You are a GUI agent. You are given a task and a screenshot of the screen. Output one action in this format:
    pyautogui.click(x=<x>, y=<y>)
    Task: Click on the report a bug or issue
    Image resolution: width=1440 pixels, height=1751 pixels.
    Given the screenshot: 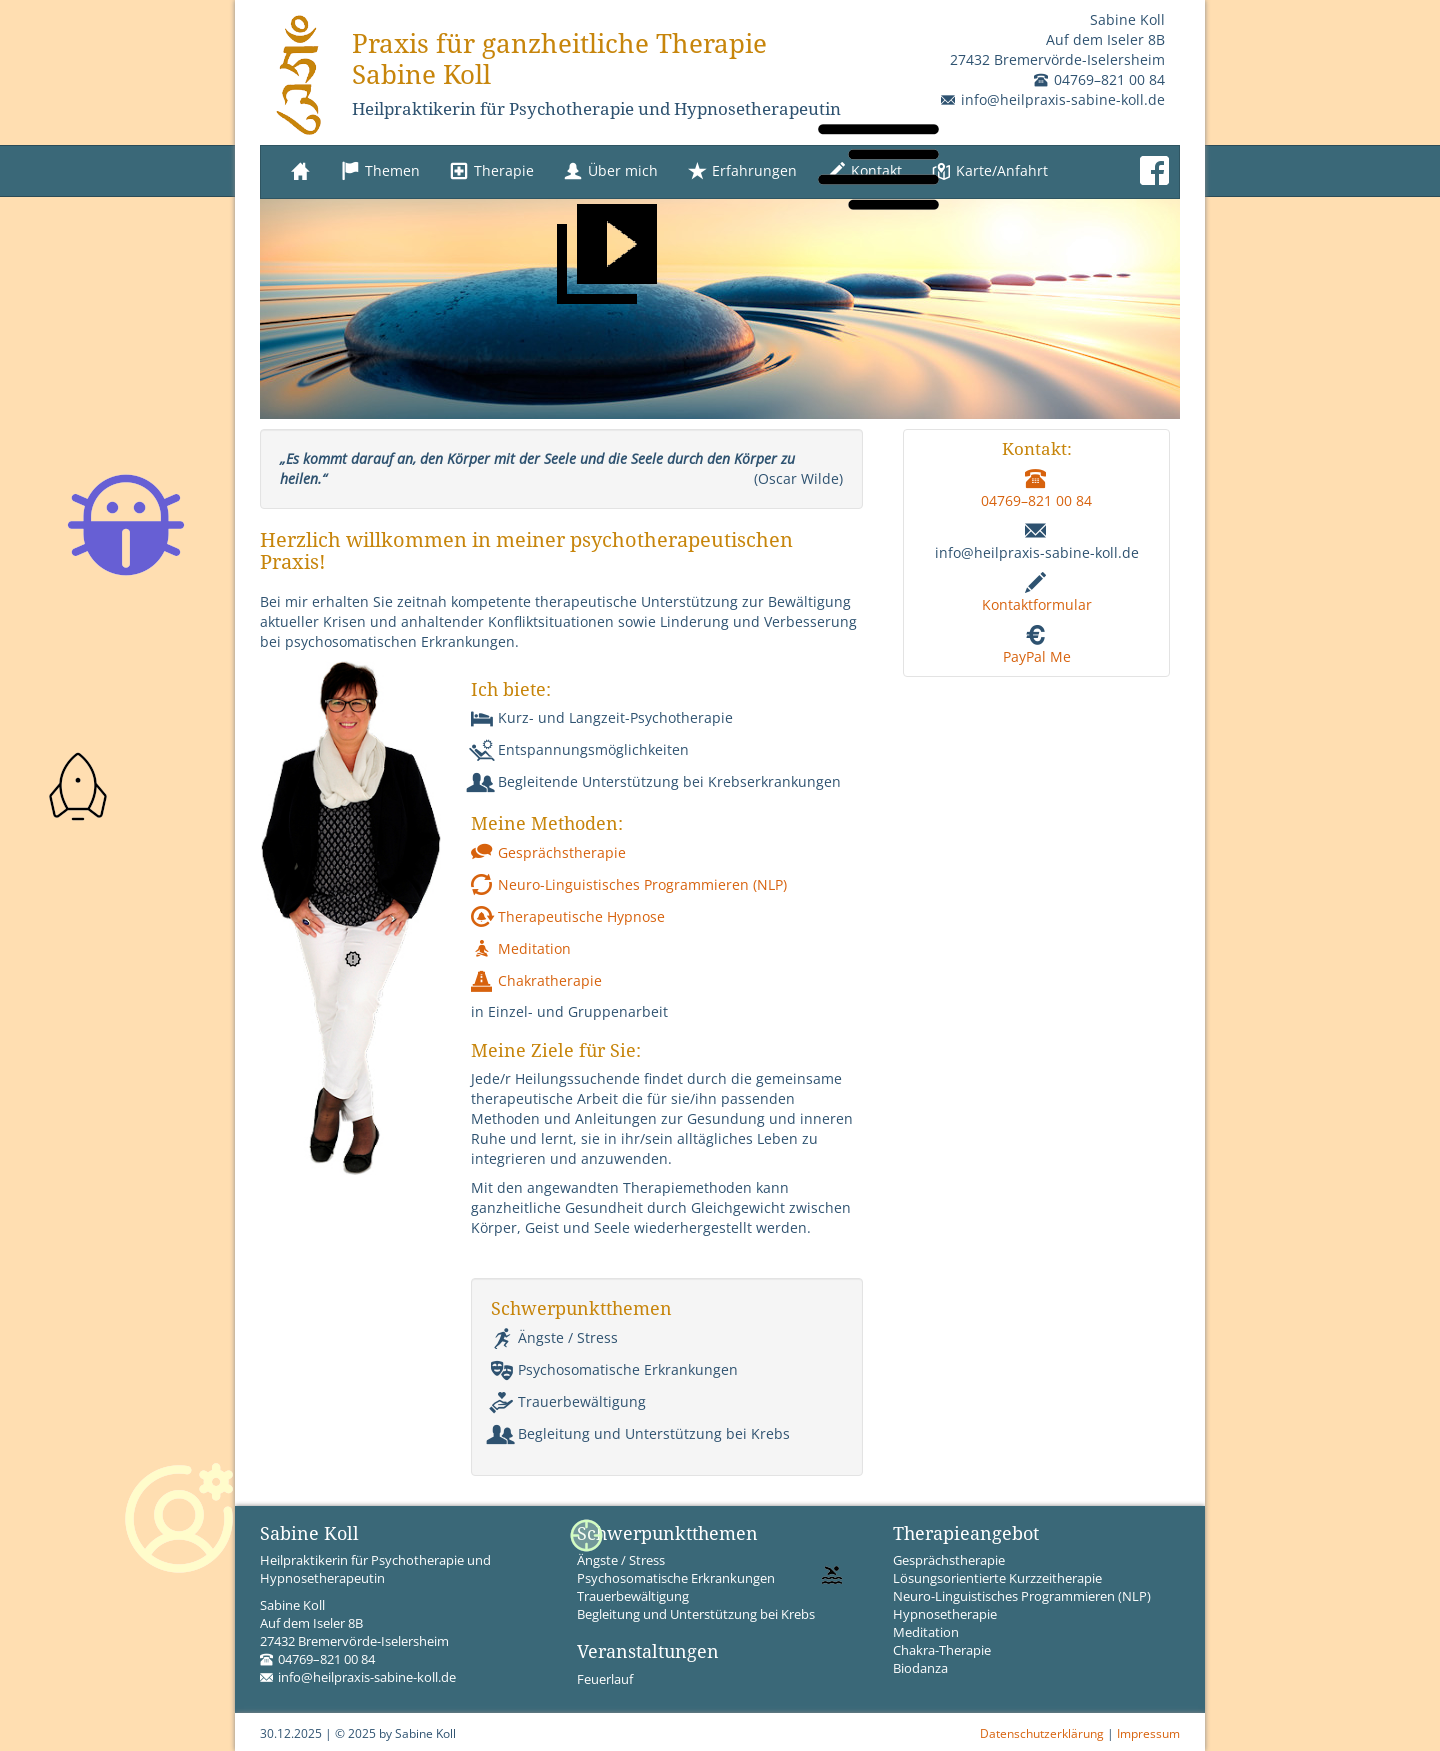 What is the action you would take?
    pyautogui.click(x=126, y=525)
    